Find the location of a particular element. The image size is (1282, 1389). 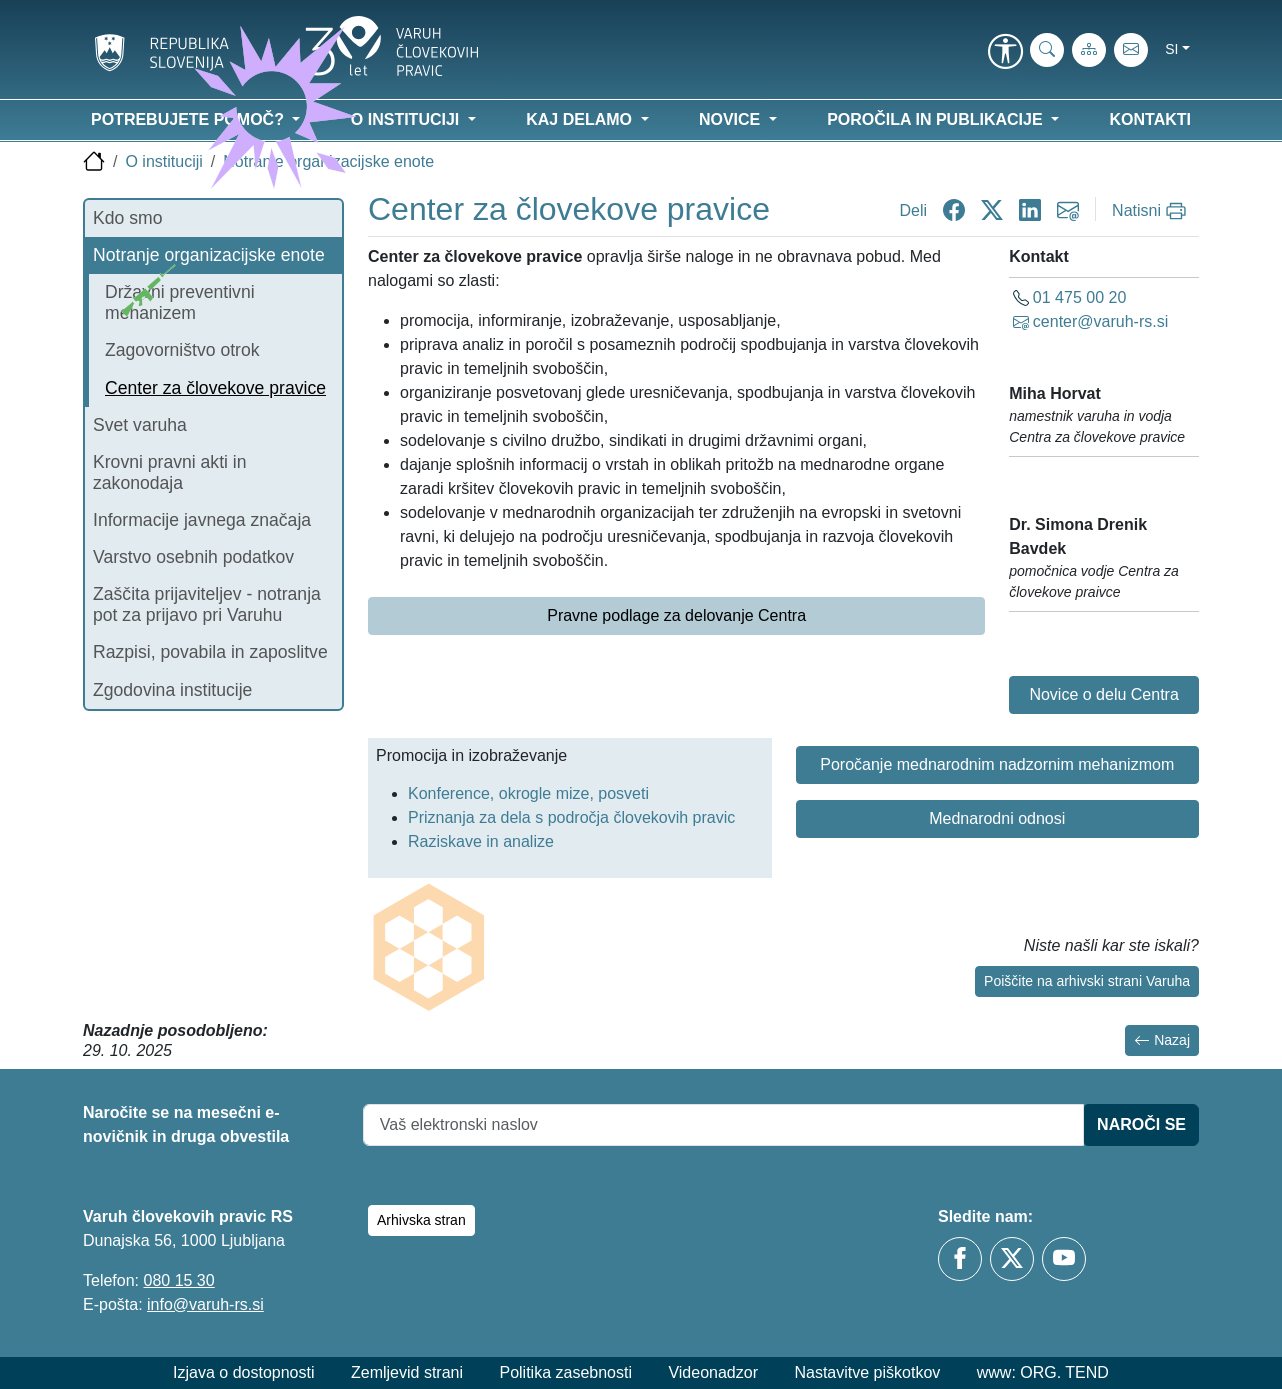

access hive or colony management features is located at coordinates (430, 947).